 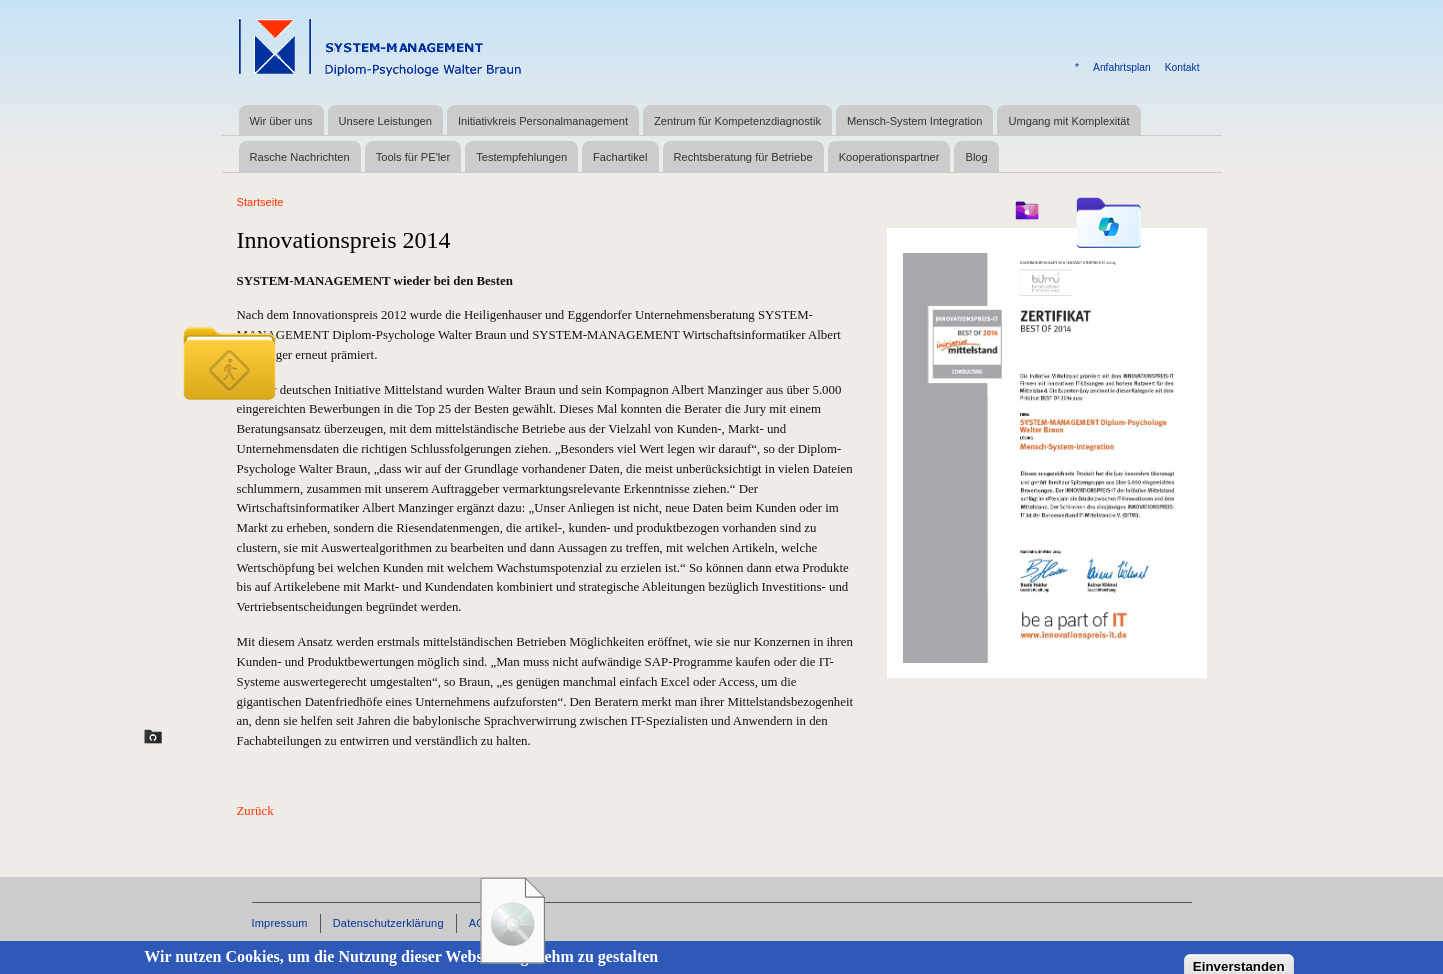 I want to click on open folder containing github repositories, so click(x=153, y=737).